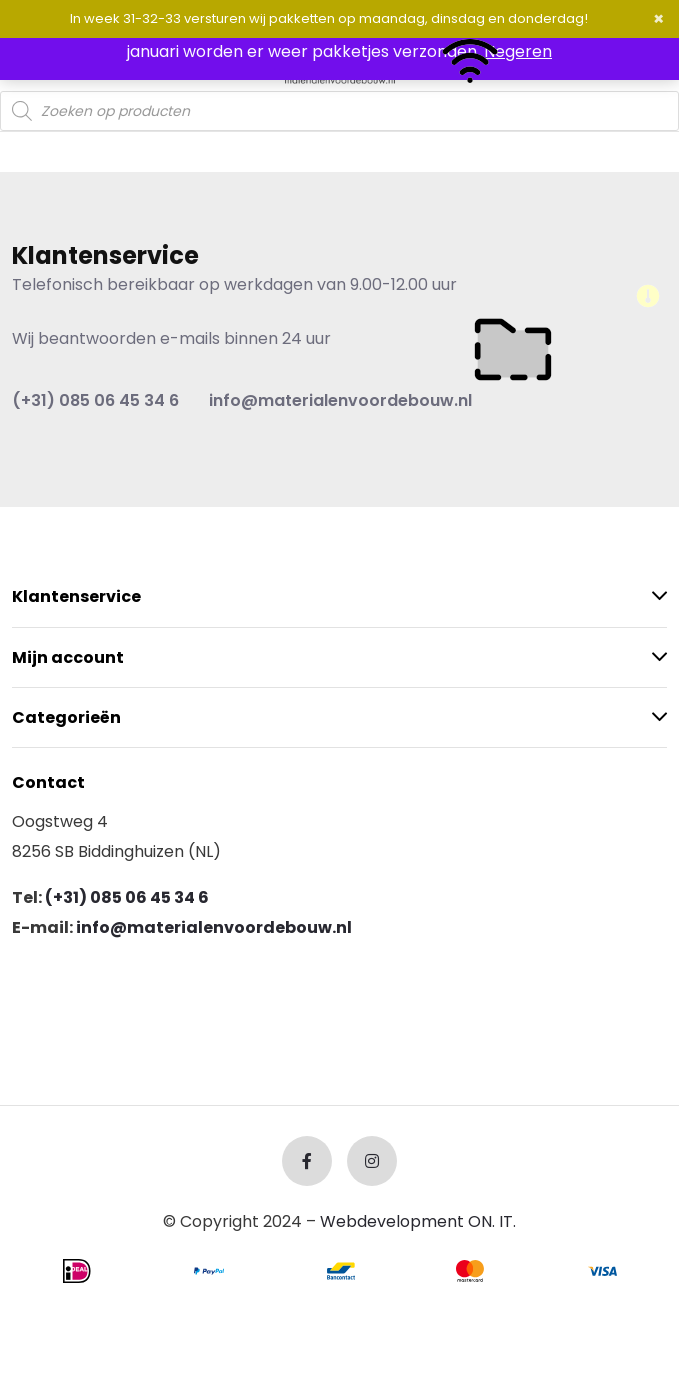  Describe the element at coordinates (648, 296) in the screenshot. I see `view current speed or performance metrics` at that location.